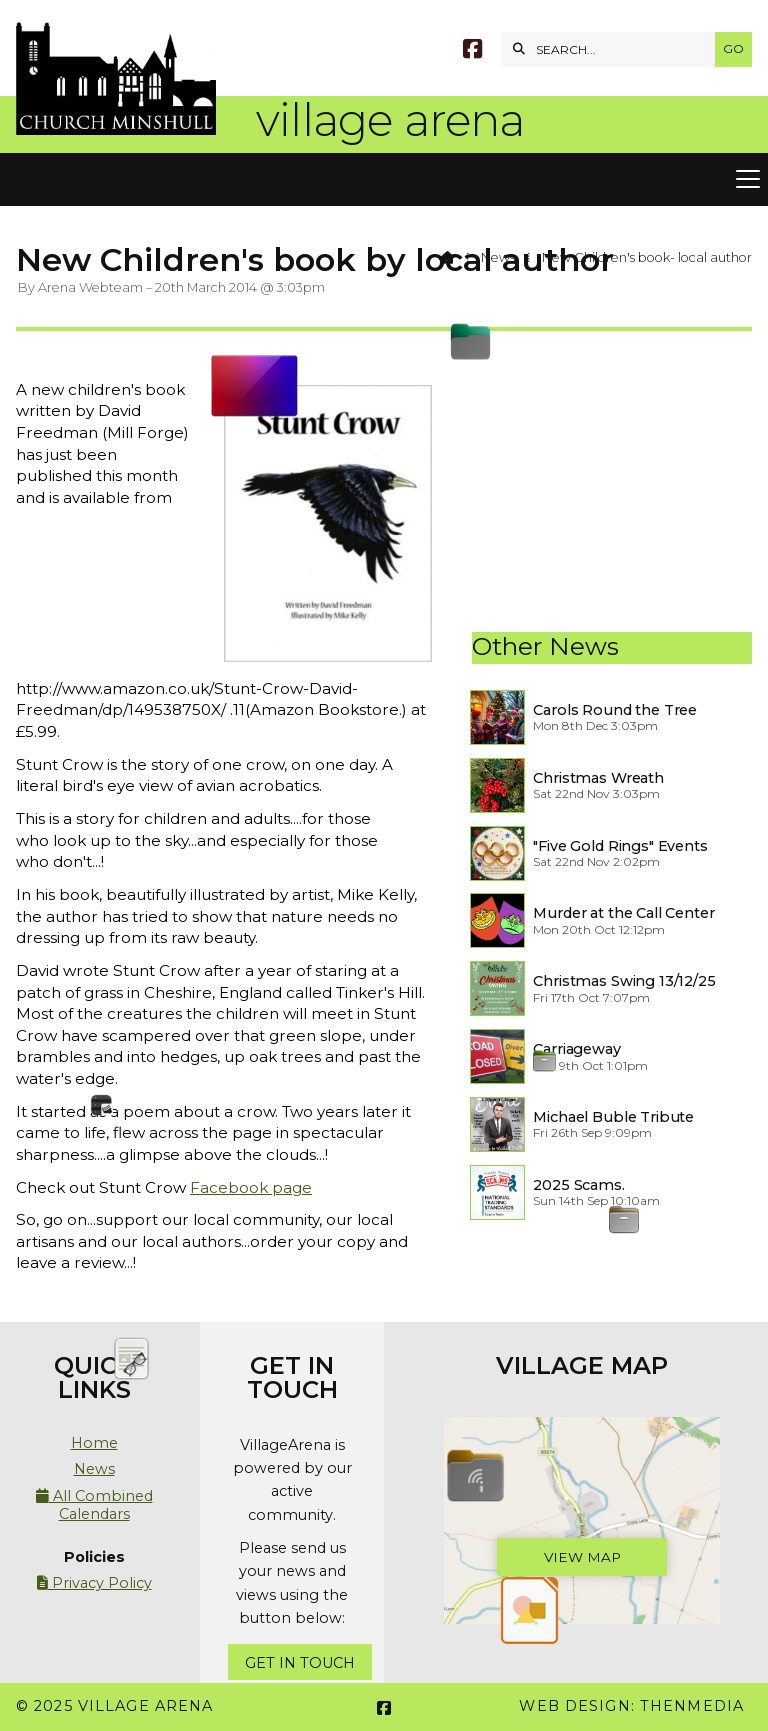 The image size is (768, 1731). What do you see at coordinates (475, 1475) in the screenshot?
I see `open insync cloud sync folder` at bounding box center [475, 1475].